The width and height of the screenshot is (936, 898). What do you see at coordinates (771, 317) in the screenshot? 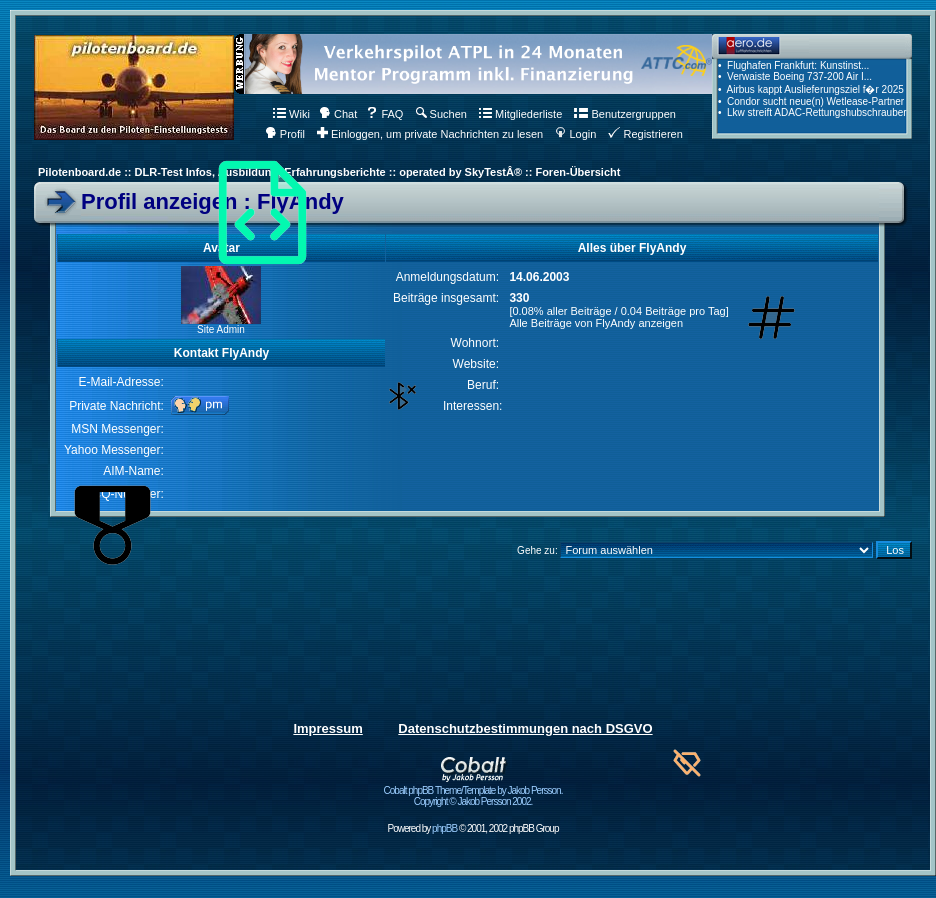
I see `view or browse hashtags` at bounding box center [771, 317].